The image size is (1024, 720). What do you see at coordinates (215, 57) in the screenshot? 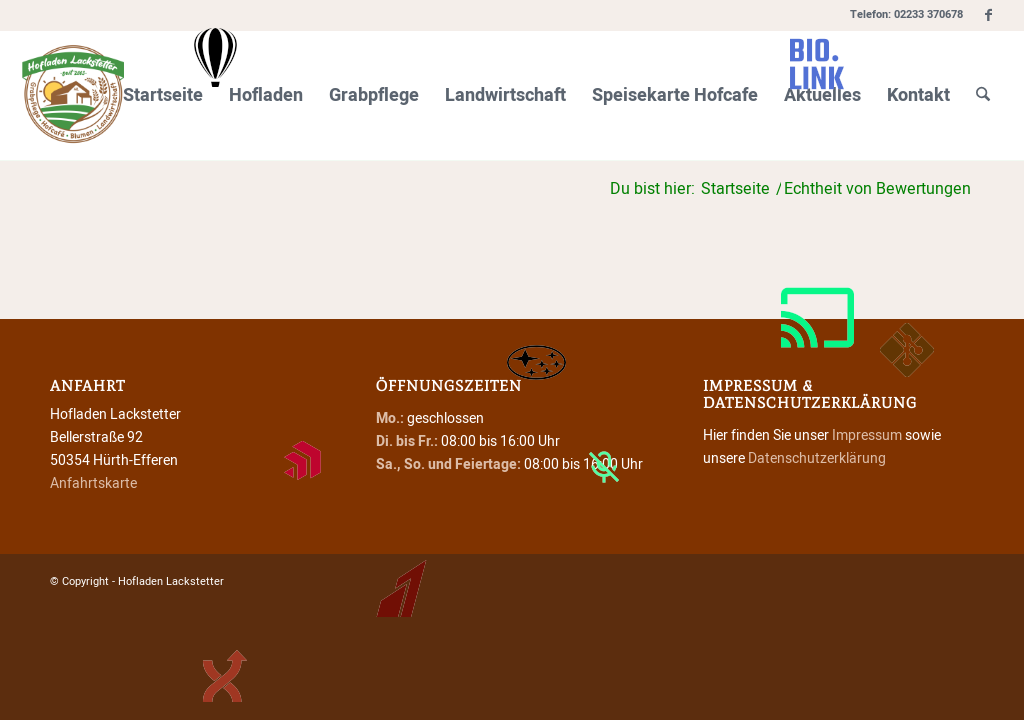
I see `open CorelDRAW application` at bounding box center [215, 57].